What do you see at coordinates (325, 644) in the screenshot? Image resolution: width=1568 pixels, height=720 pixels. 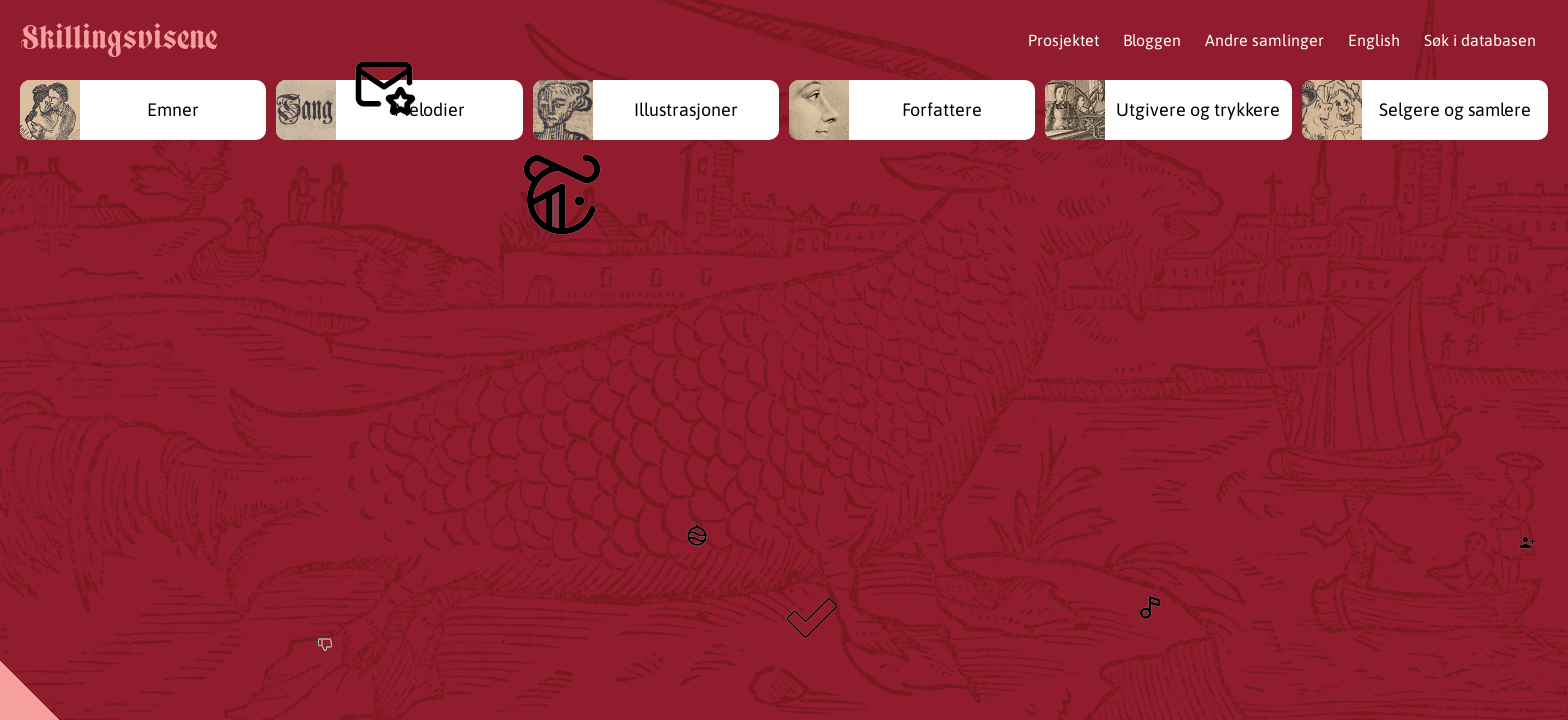 I see `dislike or downvote content` at bounding box center [325, 644].